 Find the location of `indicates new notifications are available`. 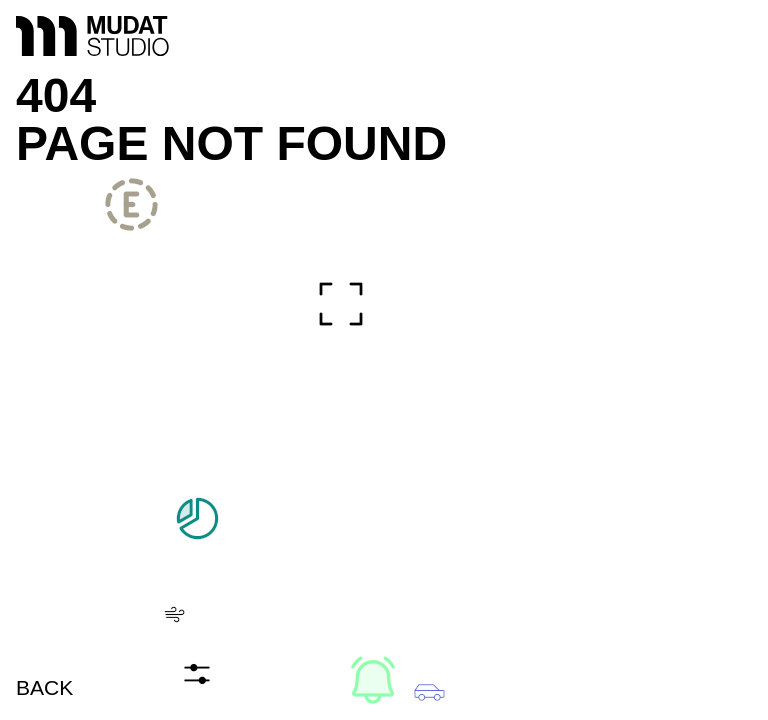

indicates new notifications are available is located at coordinates (373, 681).